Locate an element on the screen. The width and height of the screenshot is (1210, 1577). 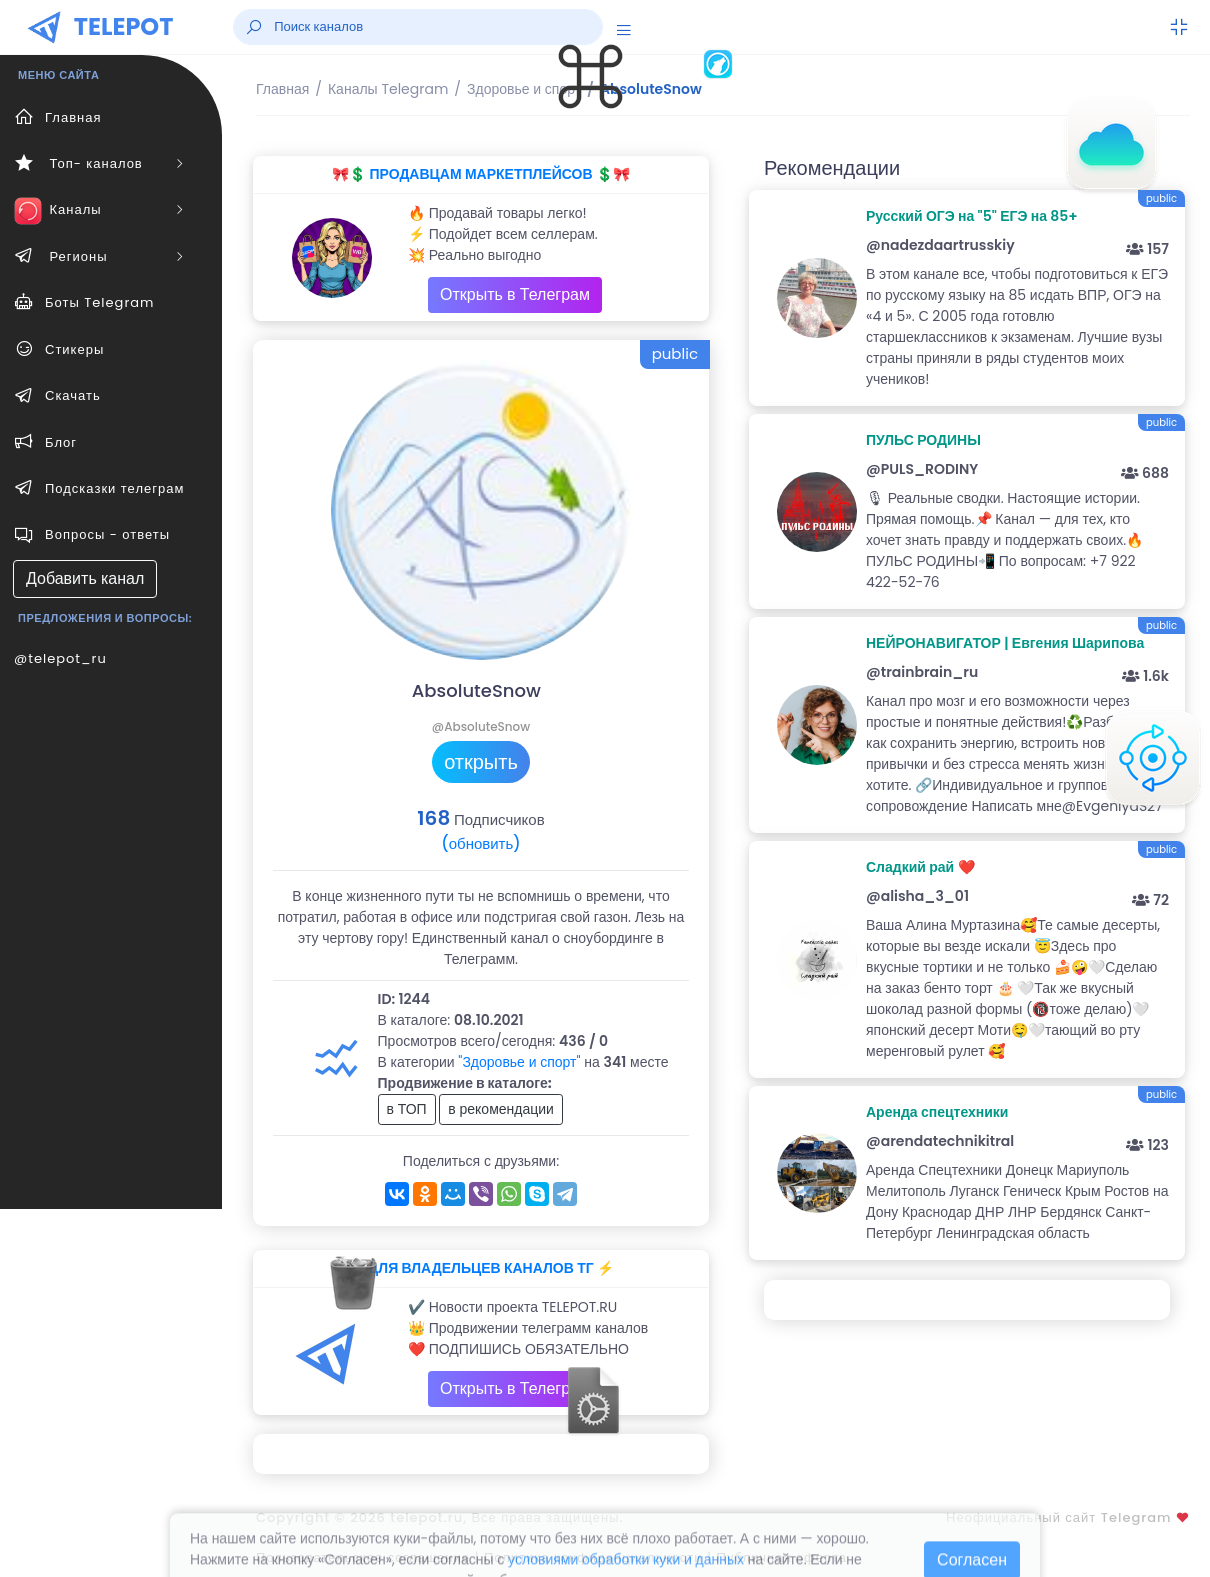
trash bin containing items ready to be emptied is located at coordinates (353, 1283).